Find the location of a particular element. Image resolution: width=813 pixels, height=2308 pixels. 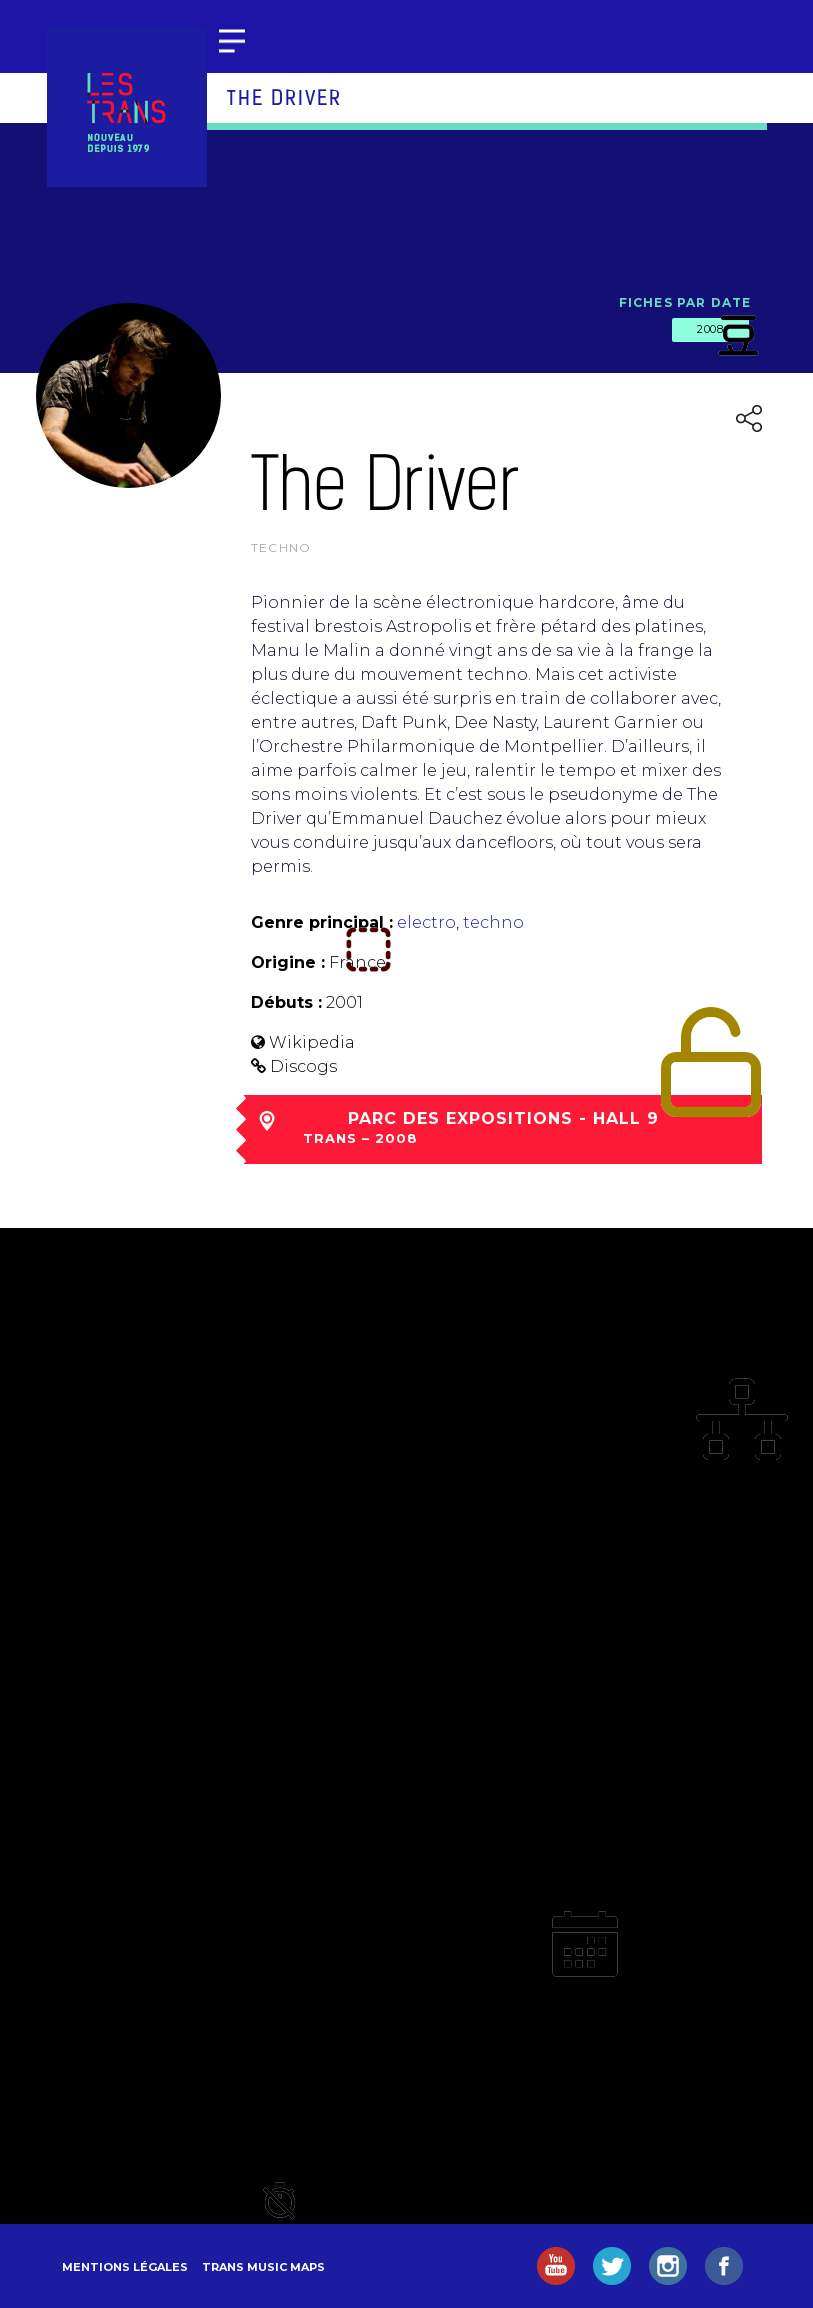

unlocked or unsecured state is located at coordinates (711, 1062).